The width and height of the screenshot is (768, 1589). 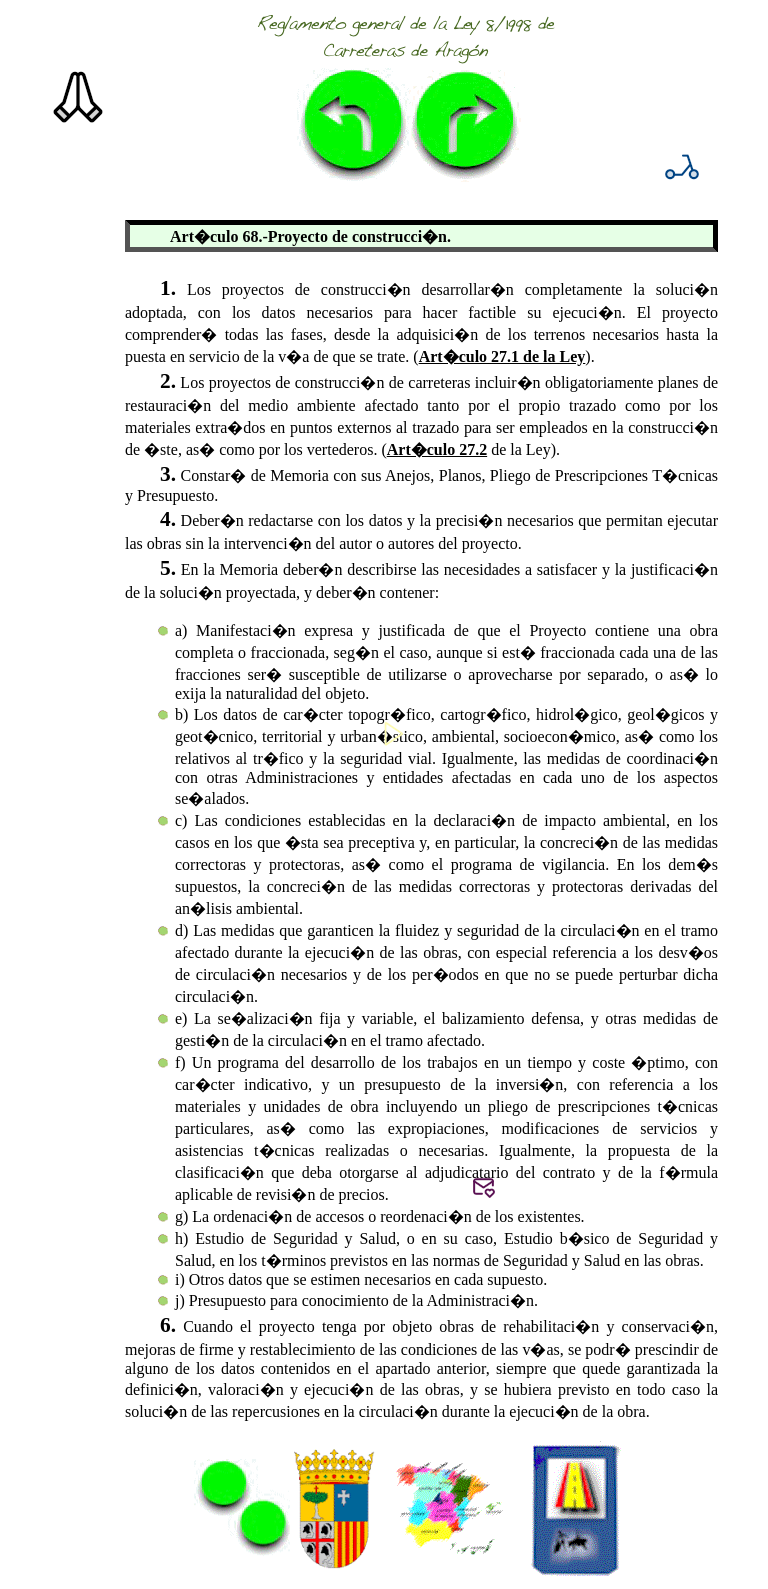 What do you see at coordinates (78, 98) in the screenshot?
I see `access prayer or meditation features` at bounding box center [78, 98].